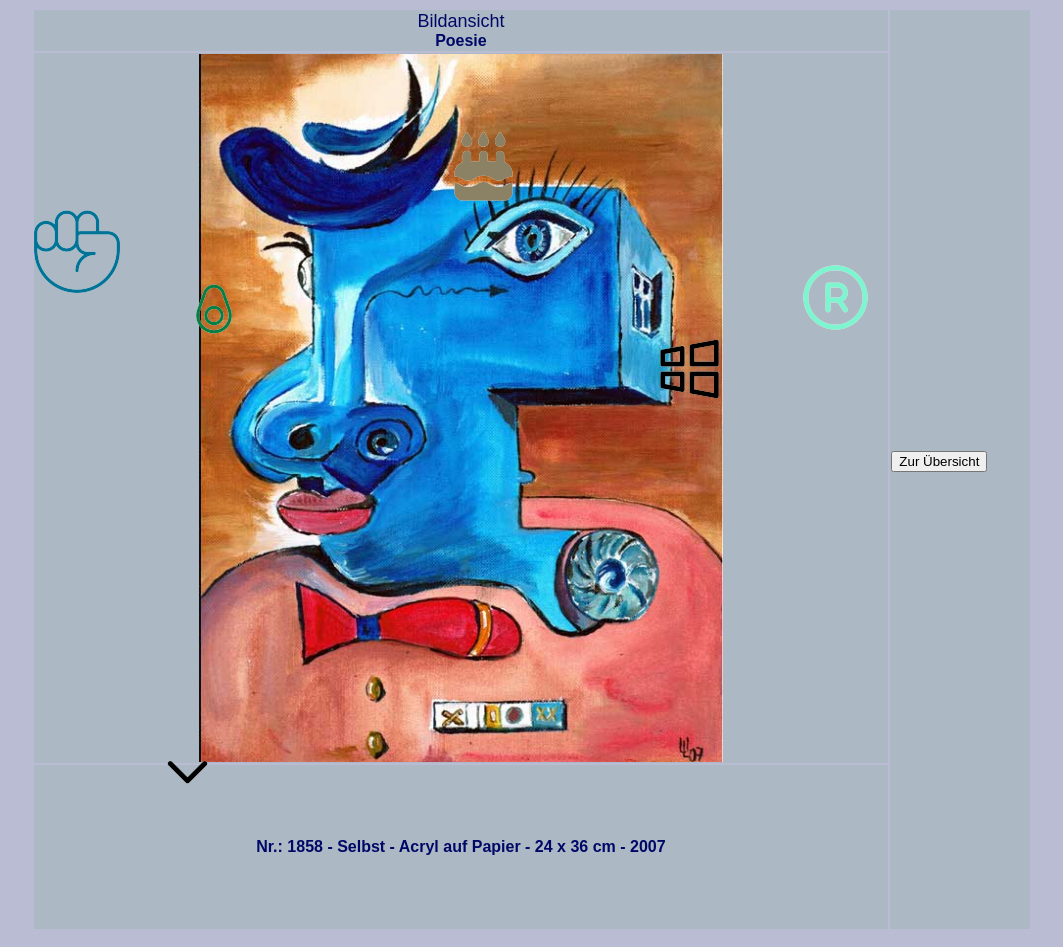 The height and width of the screenshot is (947, 1063). Describe the element at coordinates (692, 369) in the screenshot. I see `open the Windows start menu` at that location.